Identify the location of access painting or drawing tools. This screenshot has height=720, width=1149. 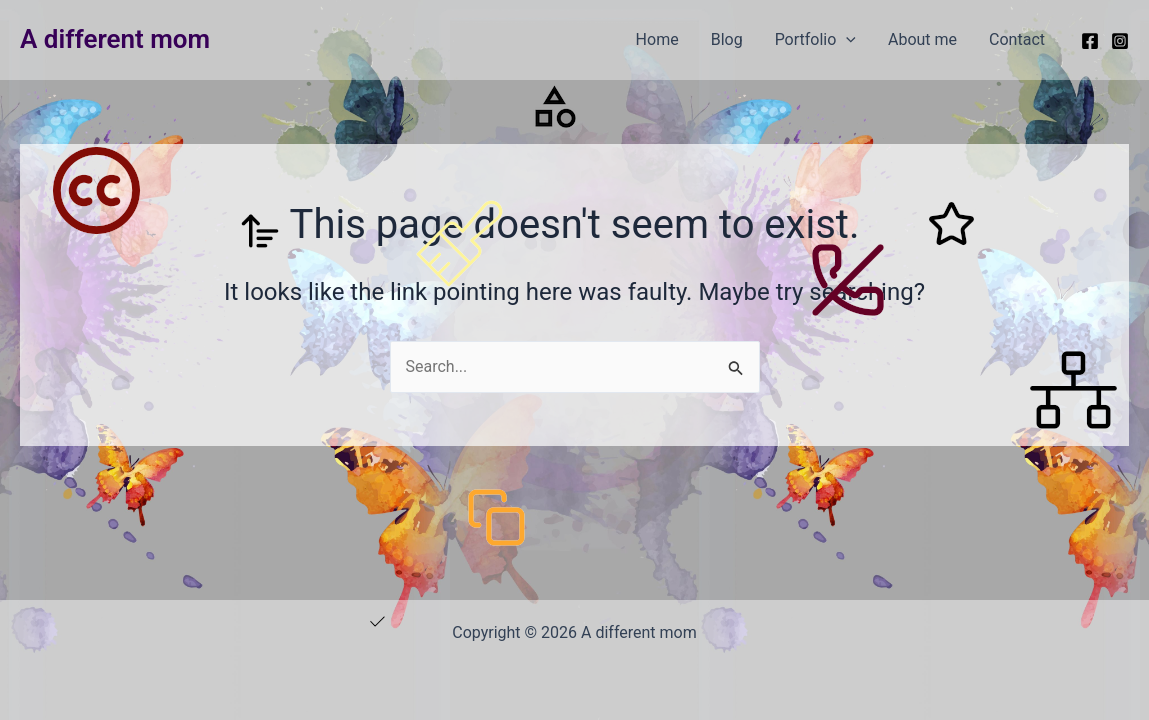
(461, 242).